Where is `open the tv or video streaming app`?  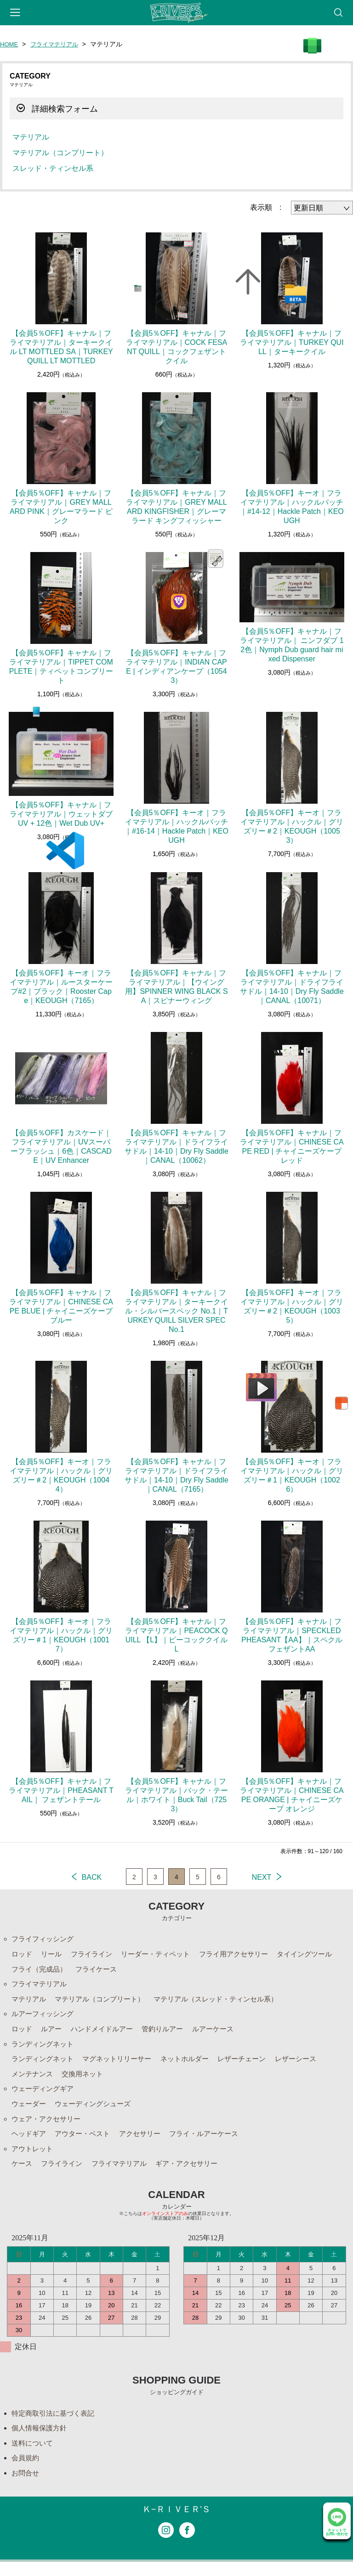 open the tv or video streaming app is located at coordinates (261, 1387).